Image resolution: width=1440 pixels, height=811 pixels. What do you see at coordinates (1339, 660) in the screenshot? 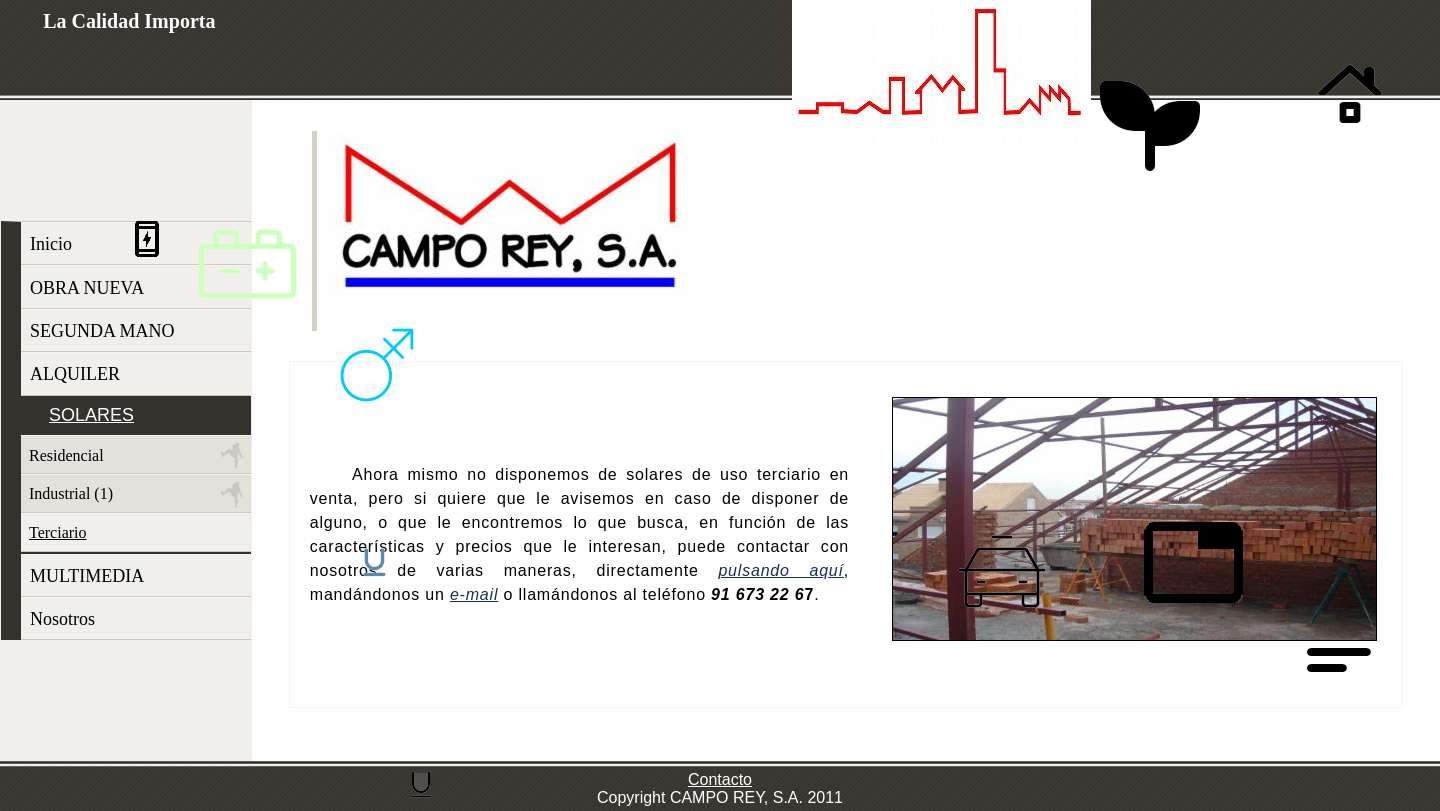
I see `indicates a short text input field` at bounding box center [1339, 660].